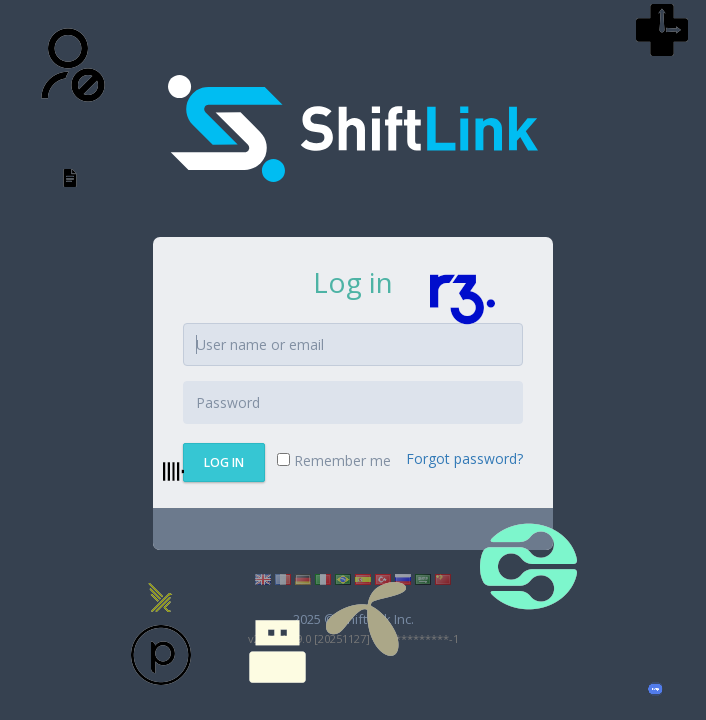 The height and width of the screenshot is (720, 706). I want to click on access USB flash drive contents, so click(277, 651).